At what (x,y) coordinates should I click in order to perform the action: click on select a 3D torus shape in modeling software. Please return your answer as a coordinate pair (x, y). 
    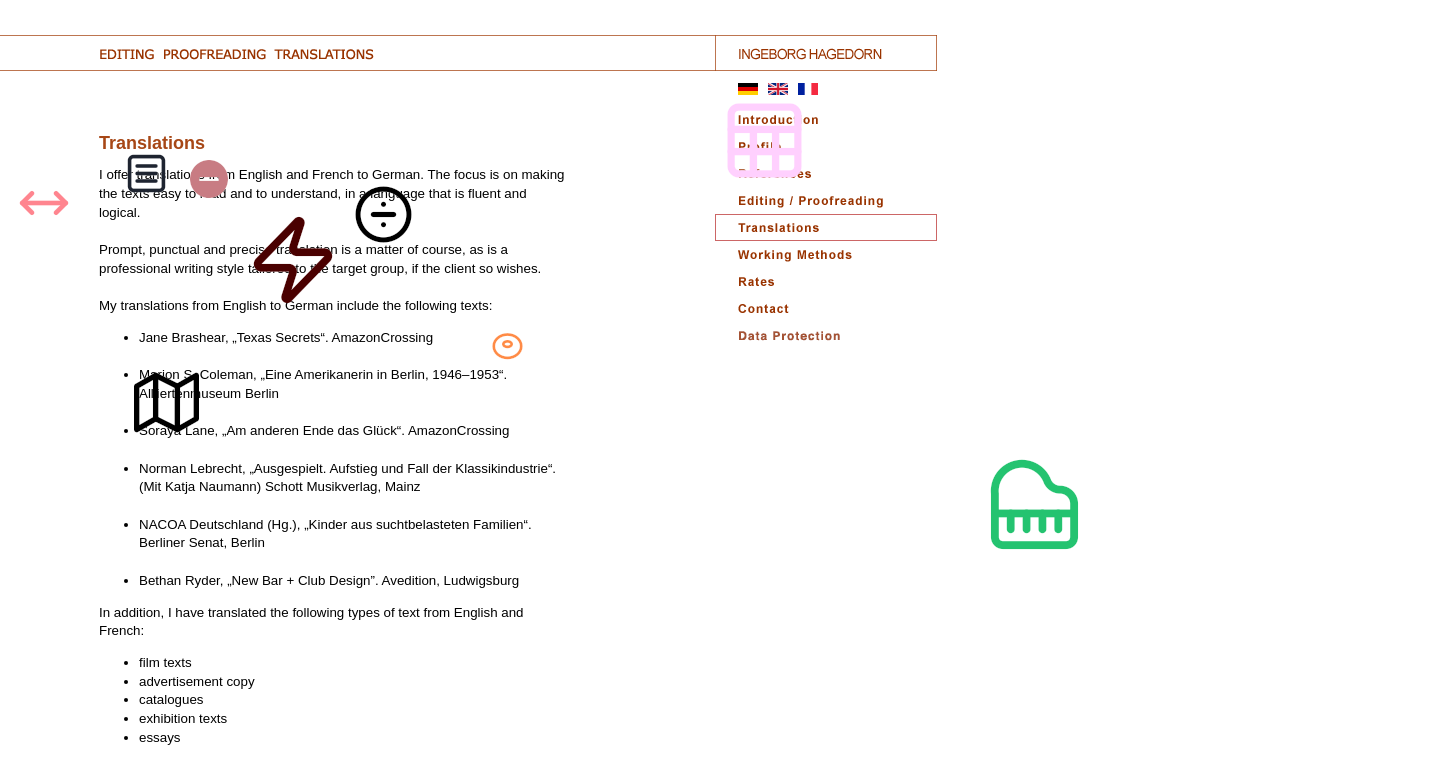
    Looking at the image, I should click on (507, 345).